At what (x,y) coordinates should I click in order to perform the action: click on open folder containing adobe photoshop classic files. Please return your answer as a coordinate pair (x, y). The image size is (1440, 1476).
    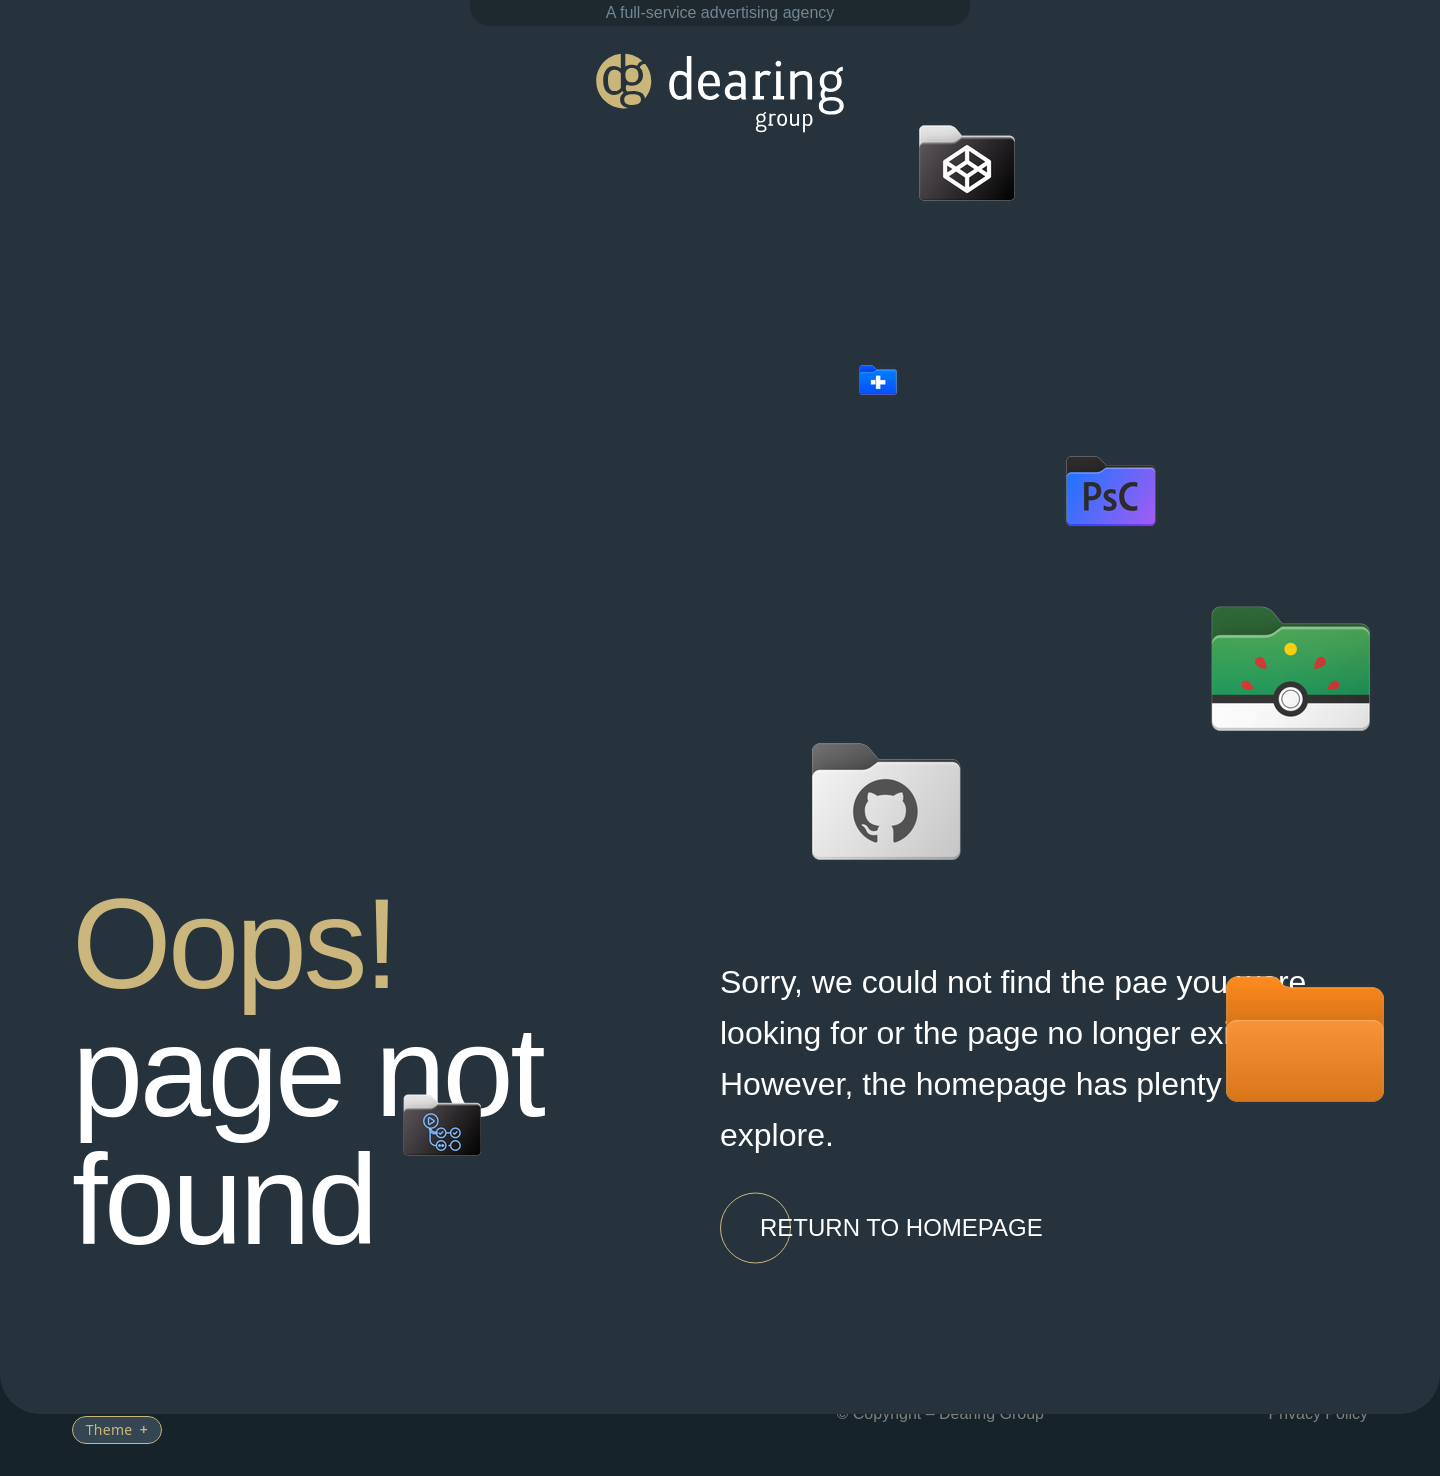
    Looking at the image, I should click on (1110, 493).